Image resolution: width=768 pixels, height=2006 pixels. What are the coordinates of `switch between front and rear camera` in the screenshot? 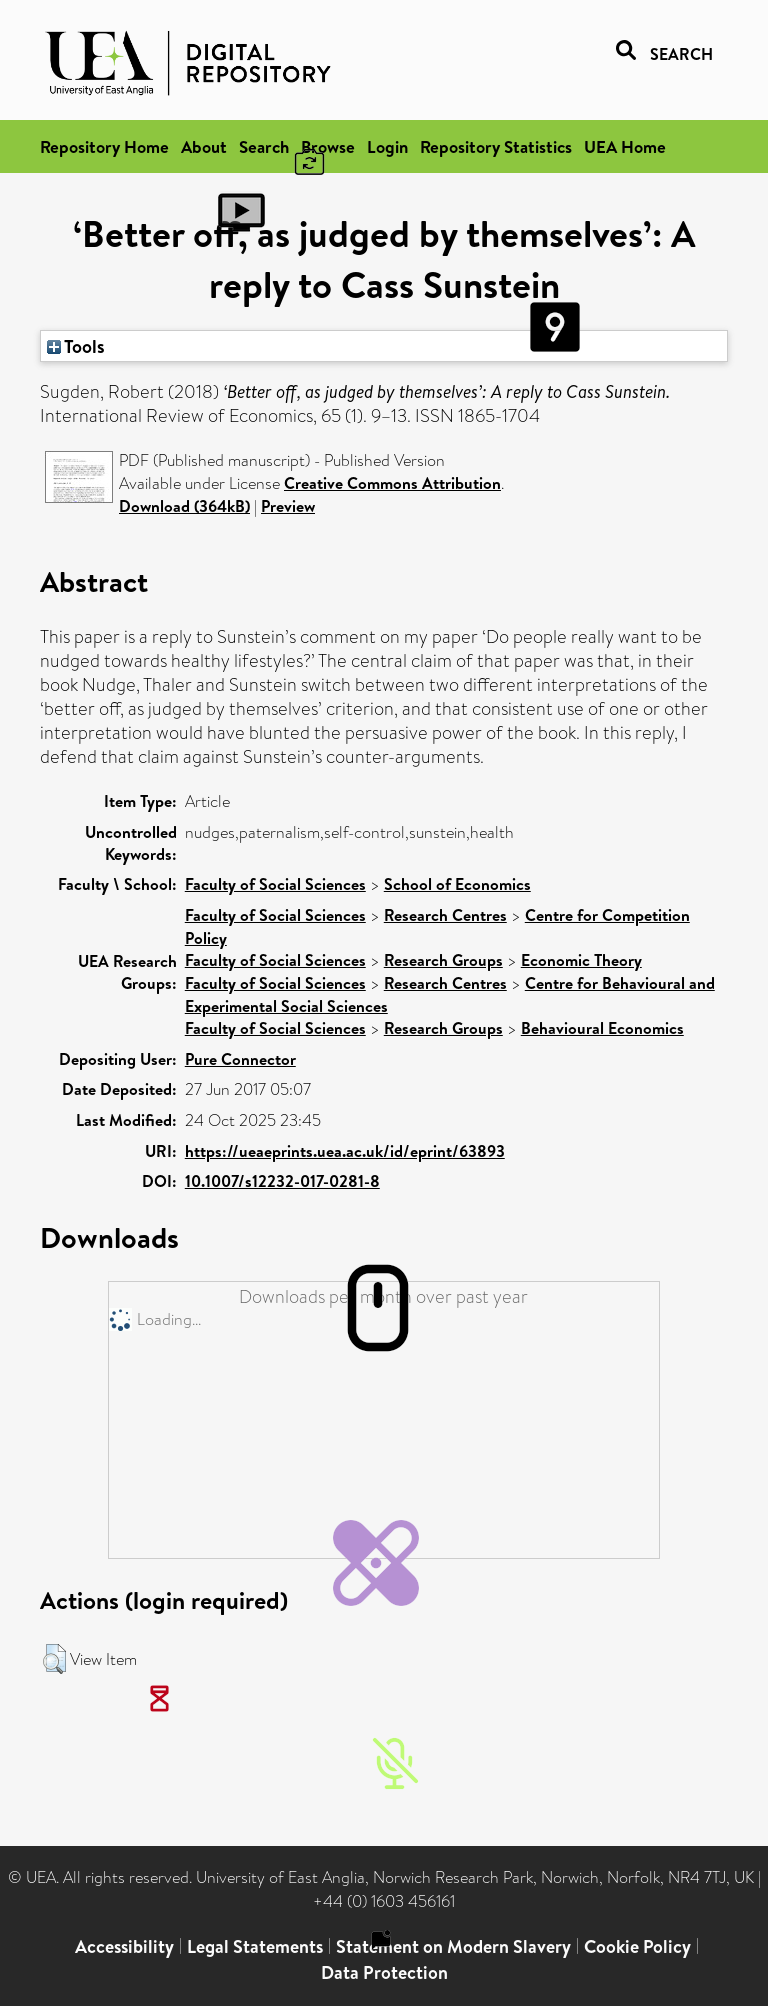 It's located at (309, 162).